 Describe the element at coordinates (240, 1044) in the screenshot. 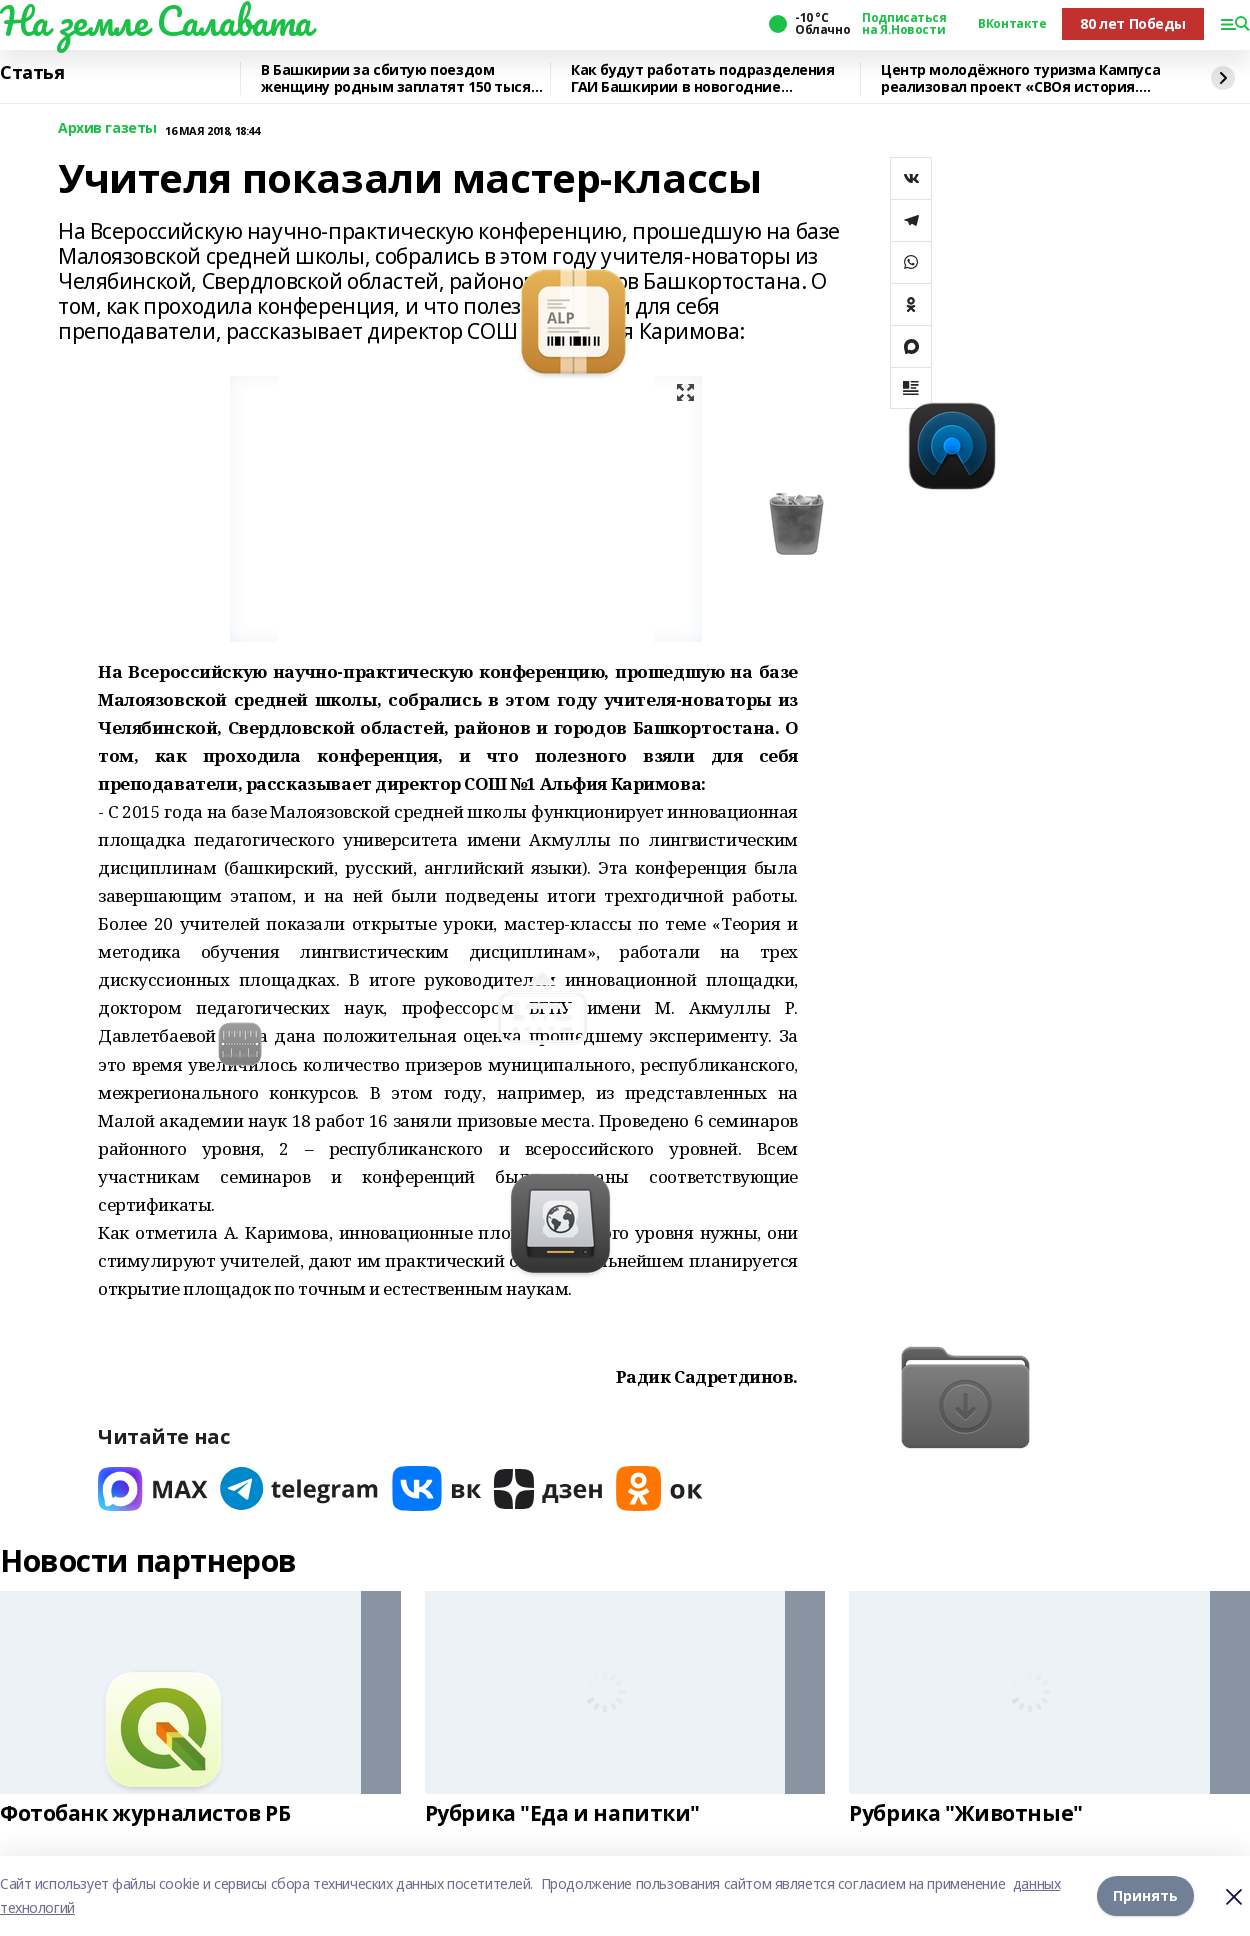

I see `open the Measure app` at that location.